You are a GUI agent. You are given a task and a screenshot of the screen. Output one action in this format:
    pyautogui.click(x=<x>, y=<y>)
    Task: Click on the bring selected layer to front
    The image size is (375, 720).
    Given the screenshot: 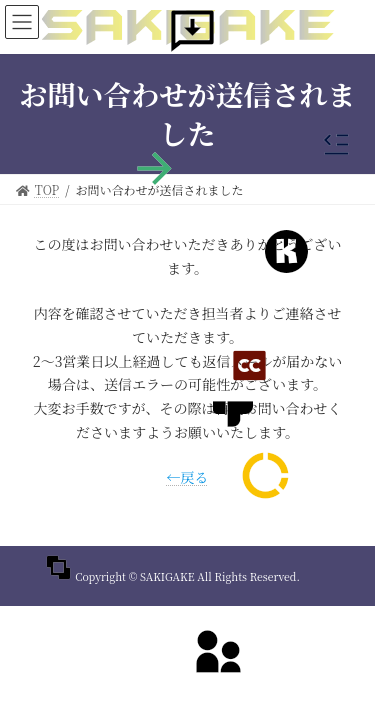 What is the action you would take?
    pyautogui.click(x=58, y=567)
    